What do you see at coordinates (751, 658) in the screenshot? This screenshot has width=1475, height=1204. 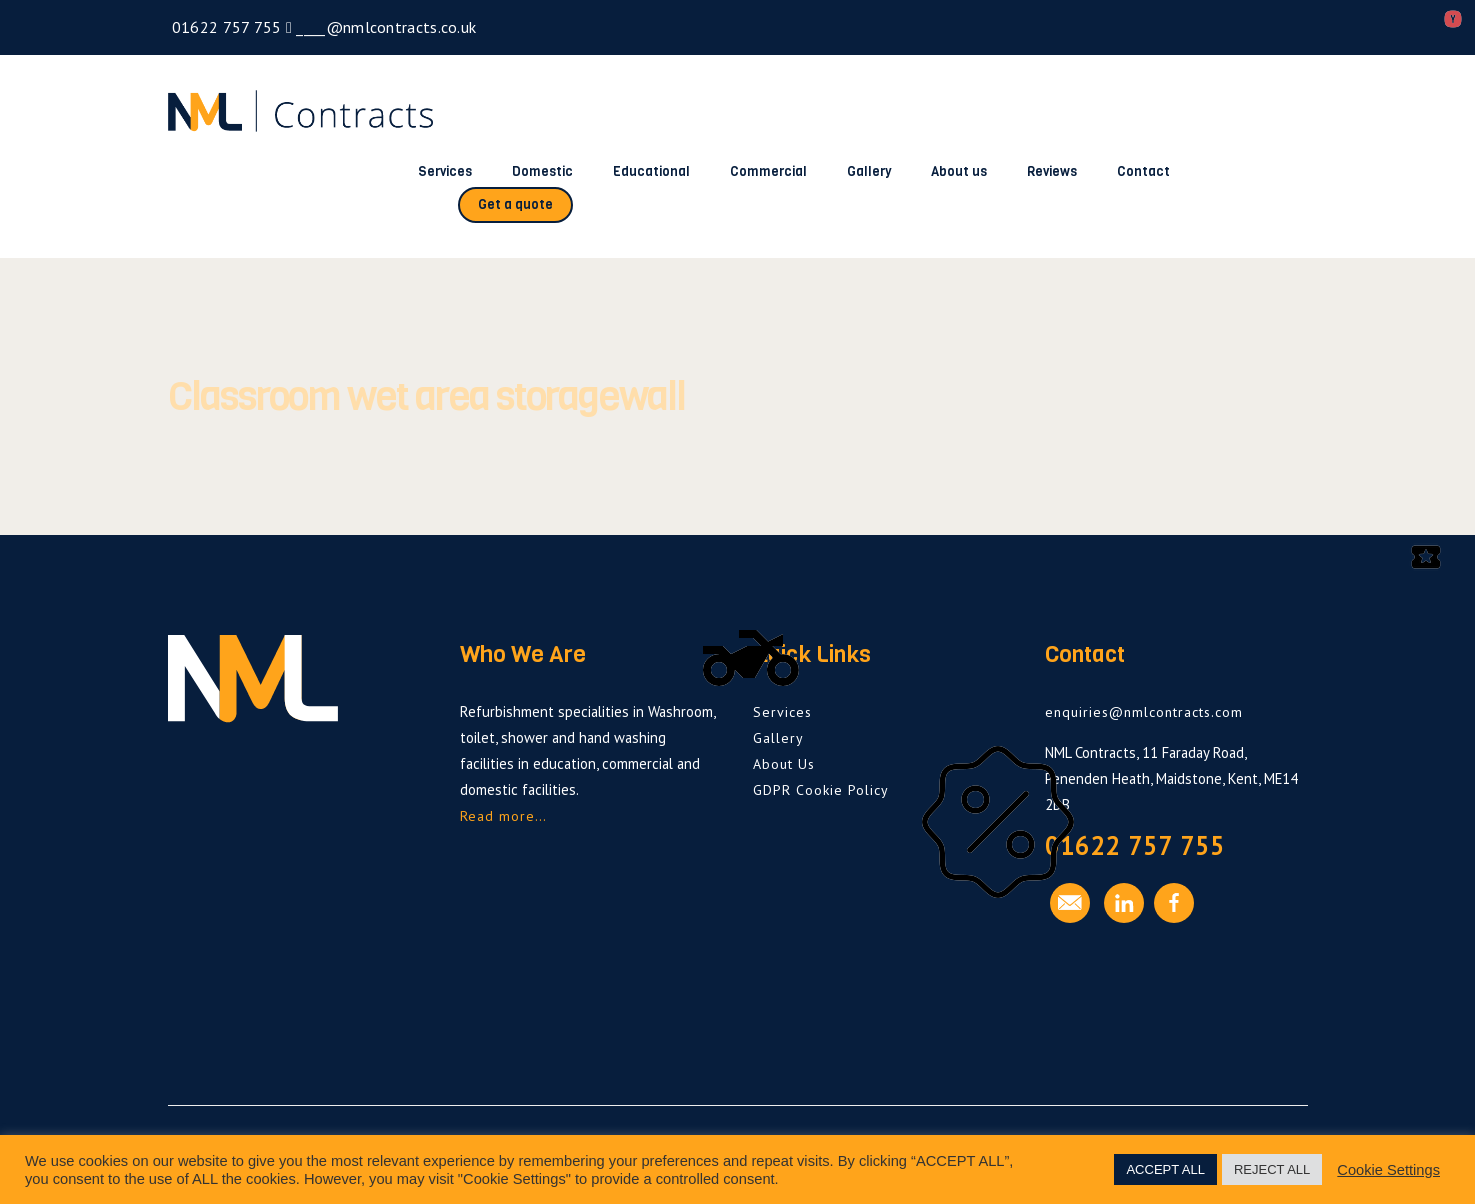 I see `view motorcycle-friendly routes` at bounding box center [751, 658].